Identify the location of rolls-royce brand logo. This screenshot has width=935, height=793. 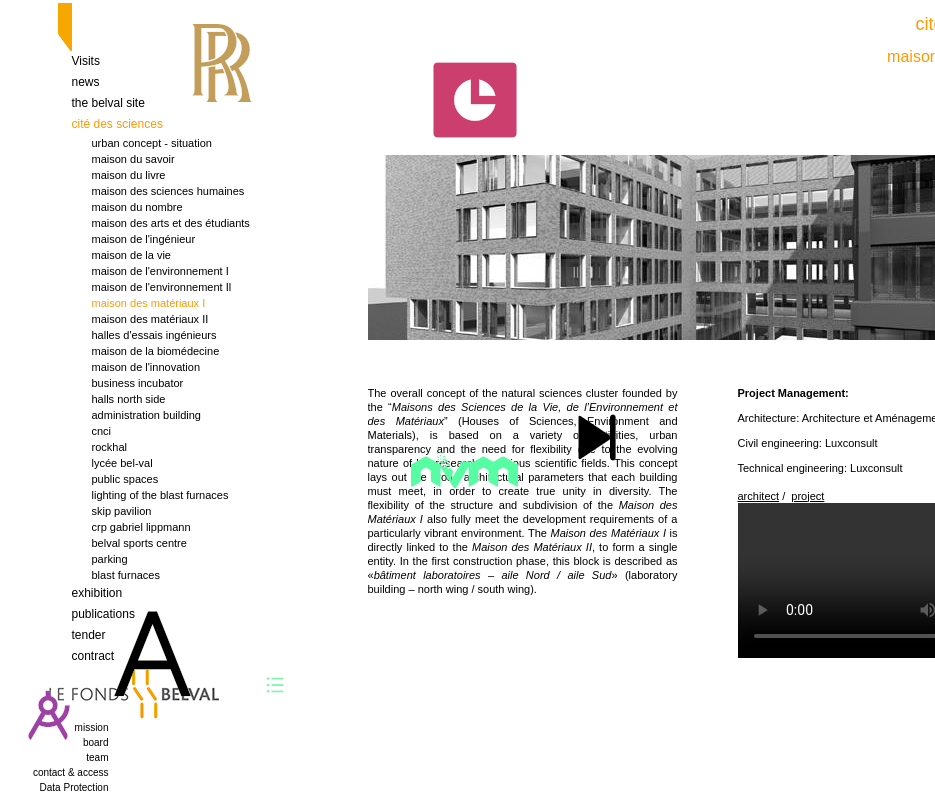
(222, 63).